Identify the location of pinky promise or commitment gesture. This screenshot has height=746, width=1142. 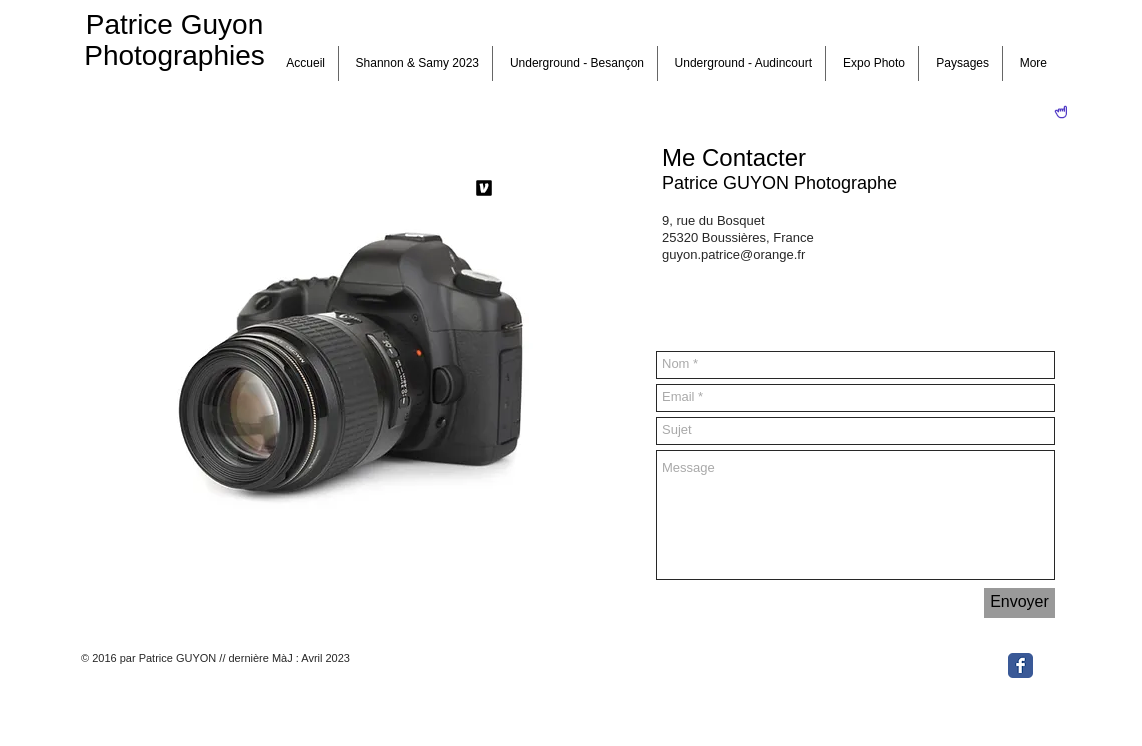
(1061, 111).